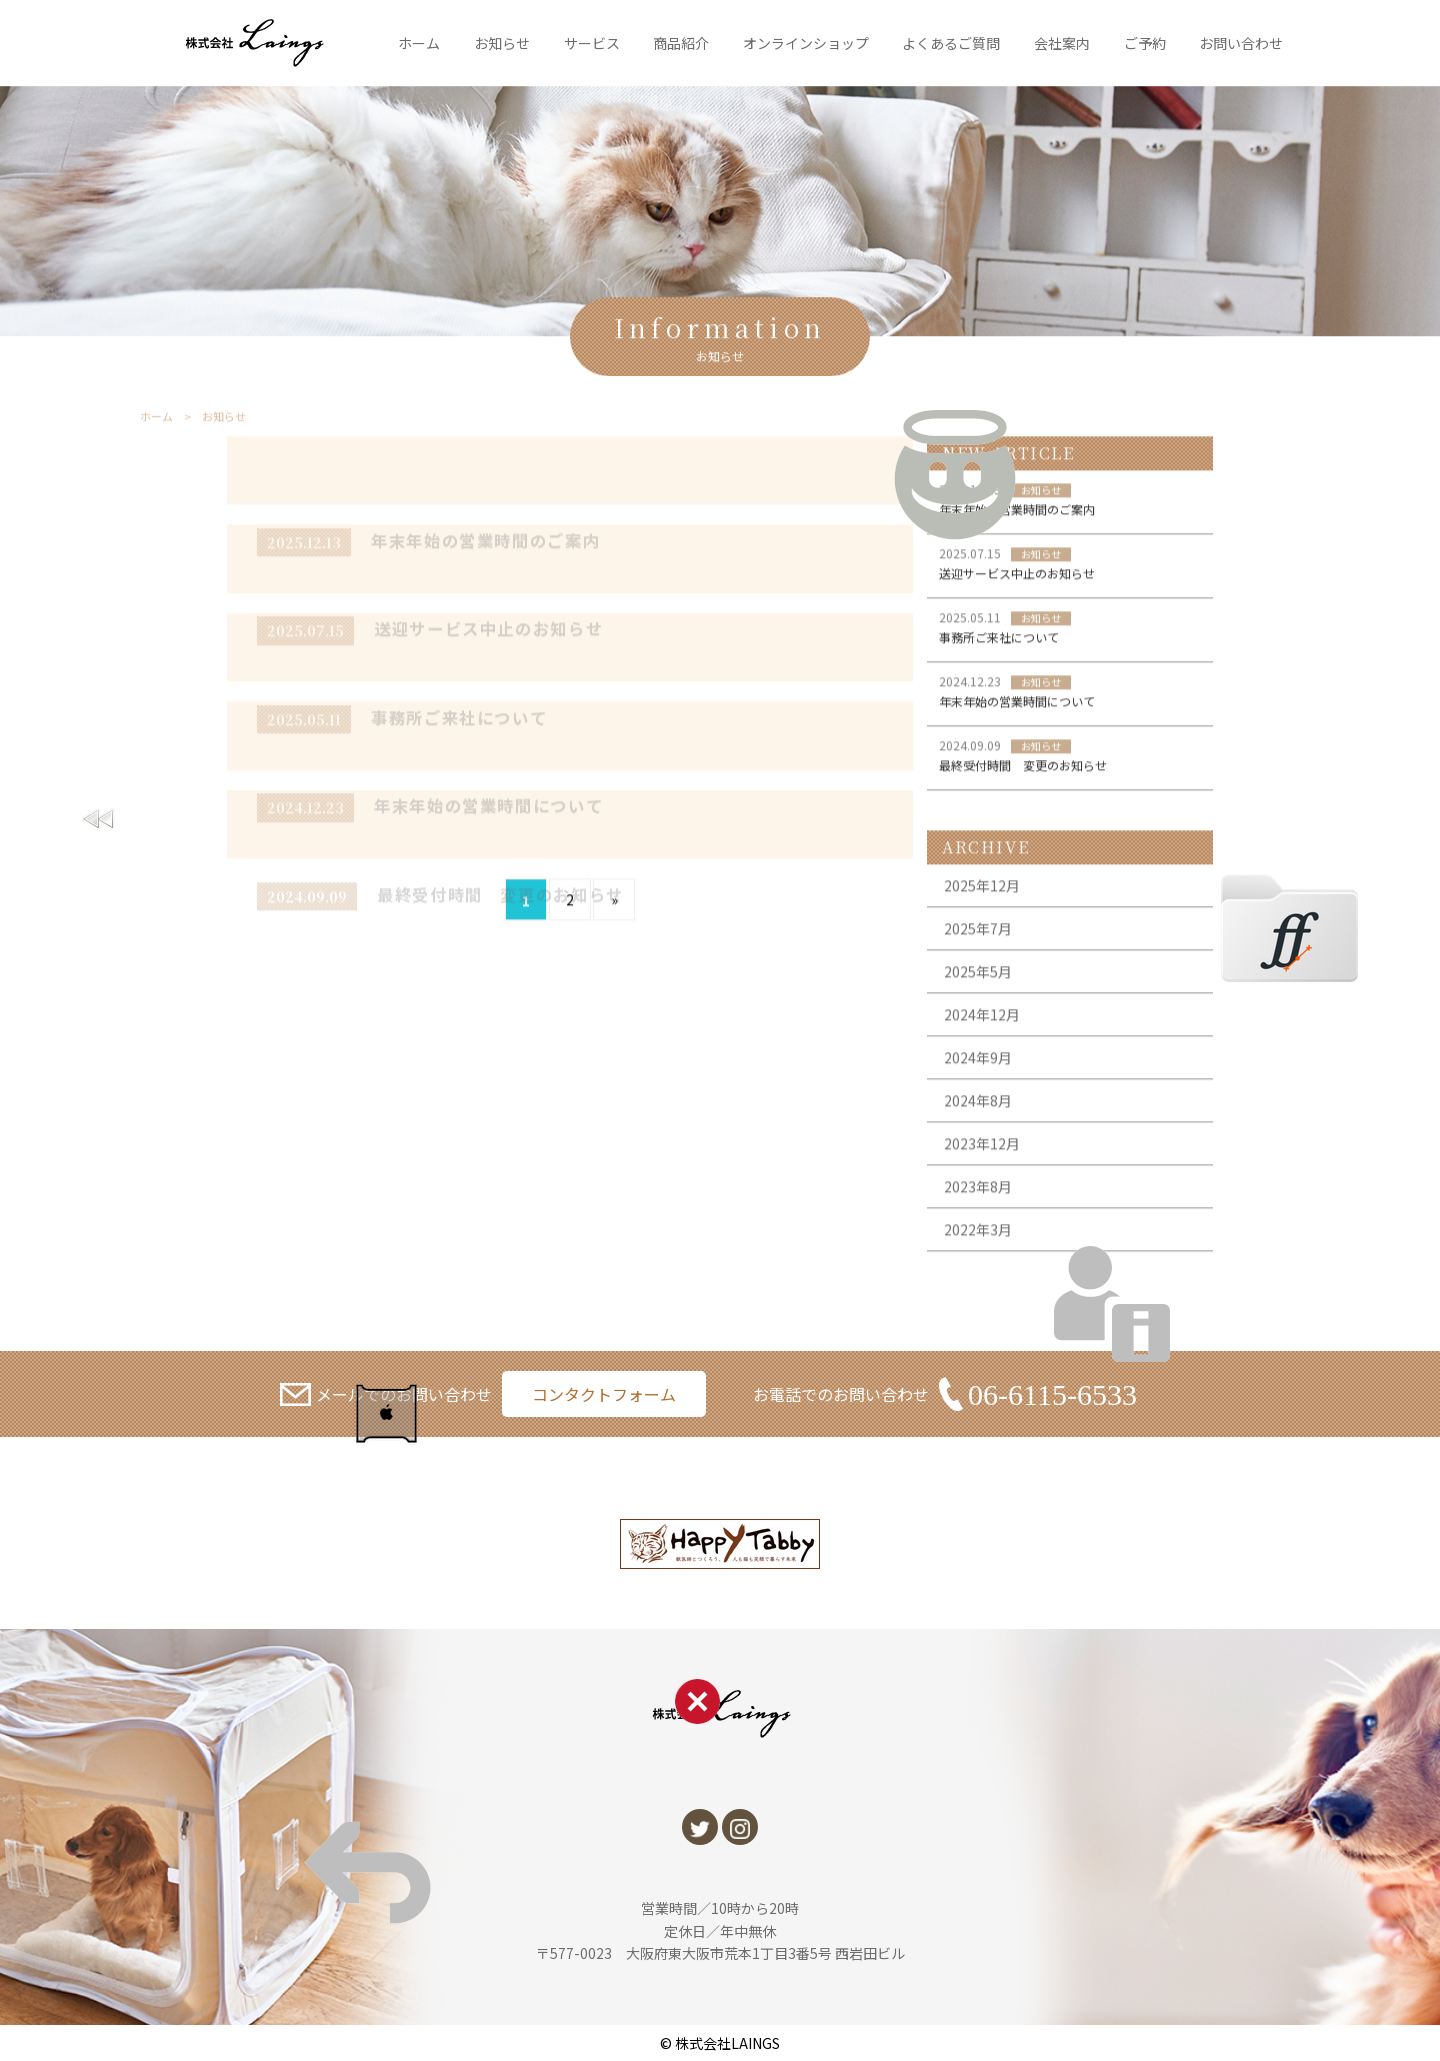  Describe the element at coordinates (1112, 1304) in the screenshot. I see `view user profile information` at that location.